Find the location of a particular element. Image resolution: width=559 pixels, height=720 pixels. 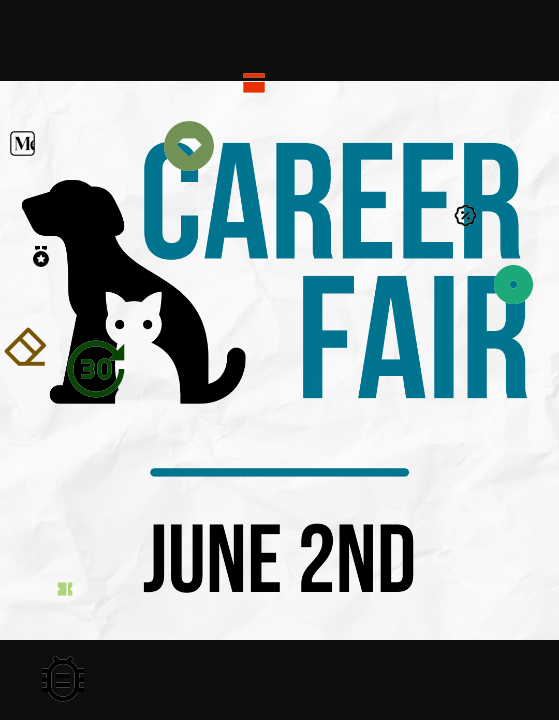

view available coupons or discounts is located at coordinates (65, 589).